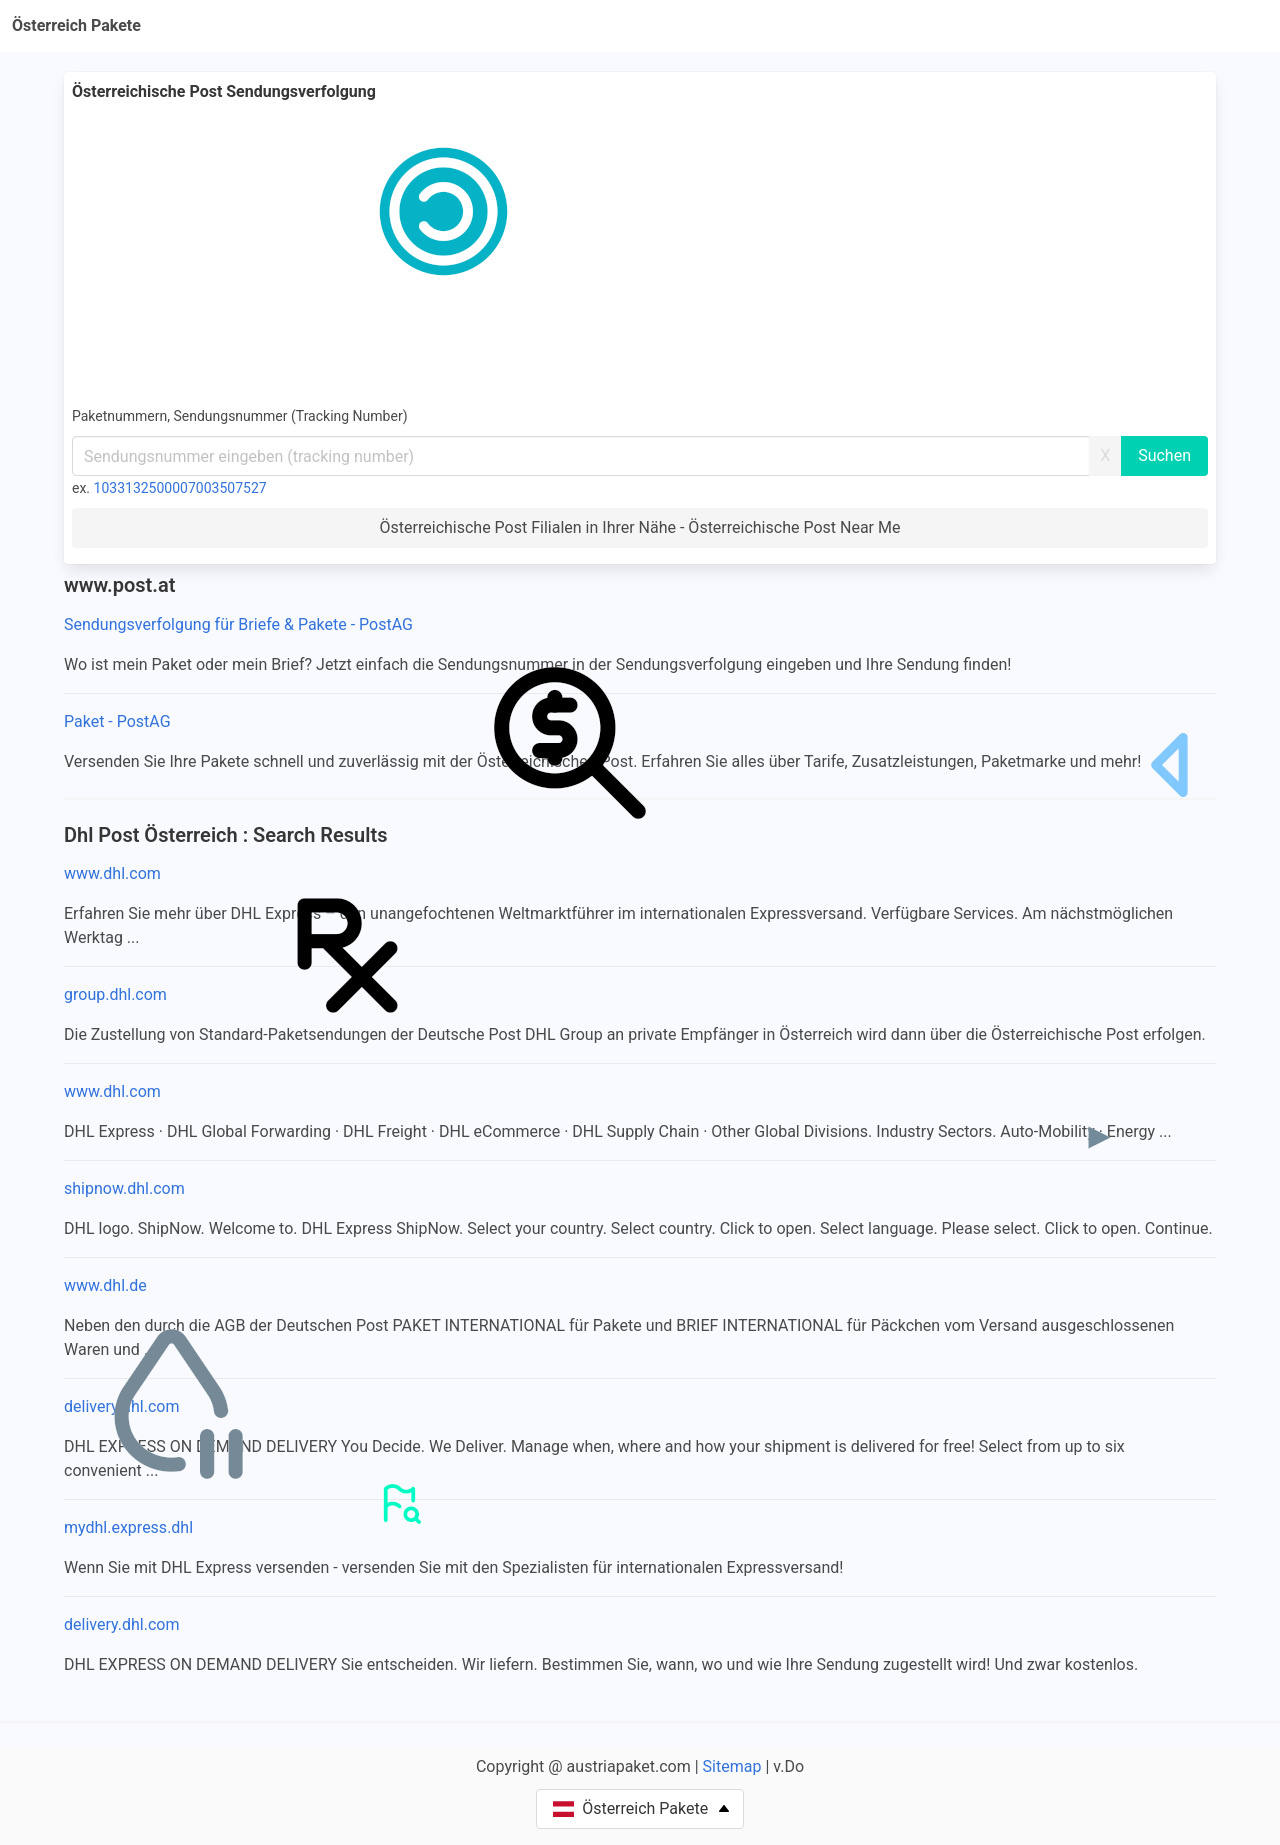 This screenshot has height=1845, width=1280. I want to click on search flagged items, so click(399, 1502).